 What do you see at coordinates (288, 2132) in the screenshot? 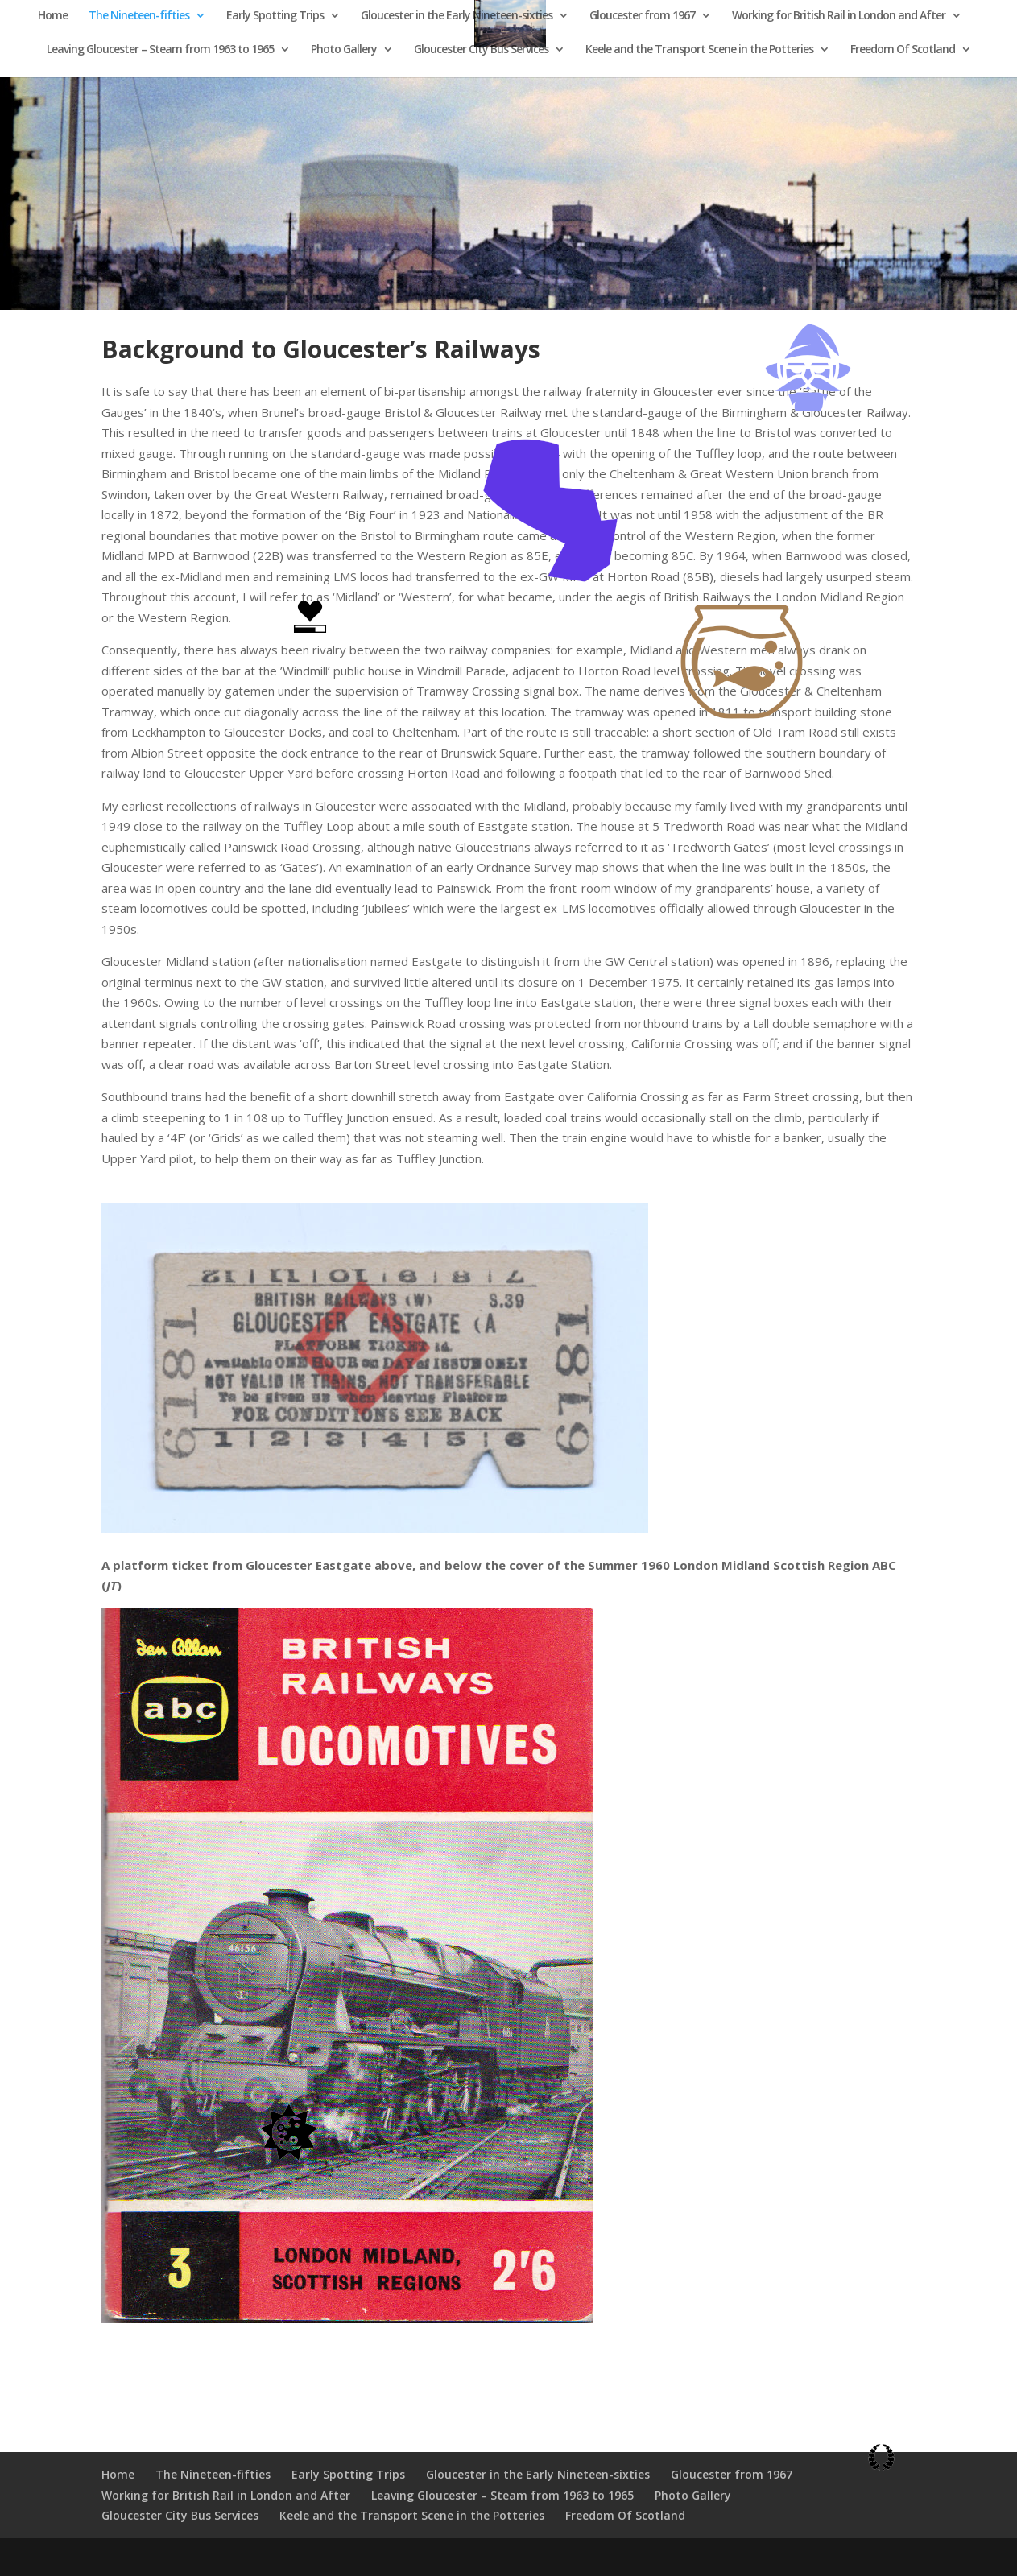
I see `represents solar or star-based abilities in a game` at bounding box center [288, 2132].